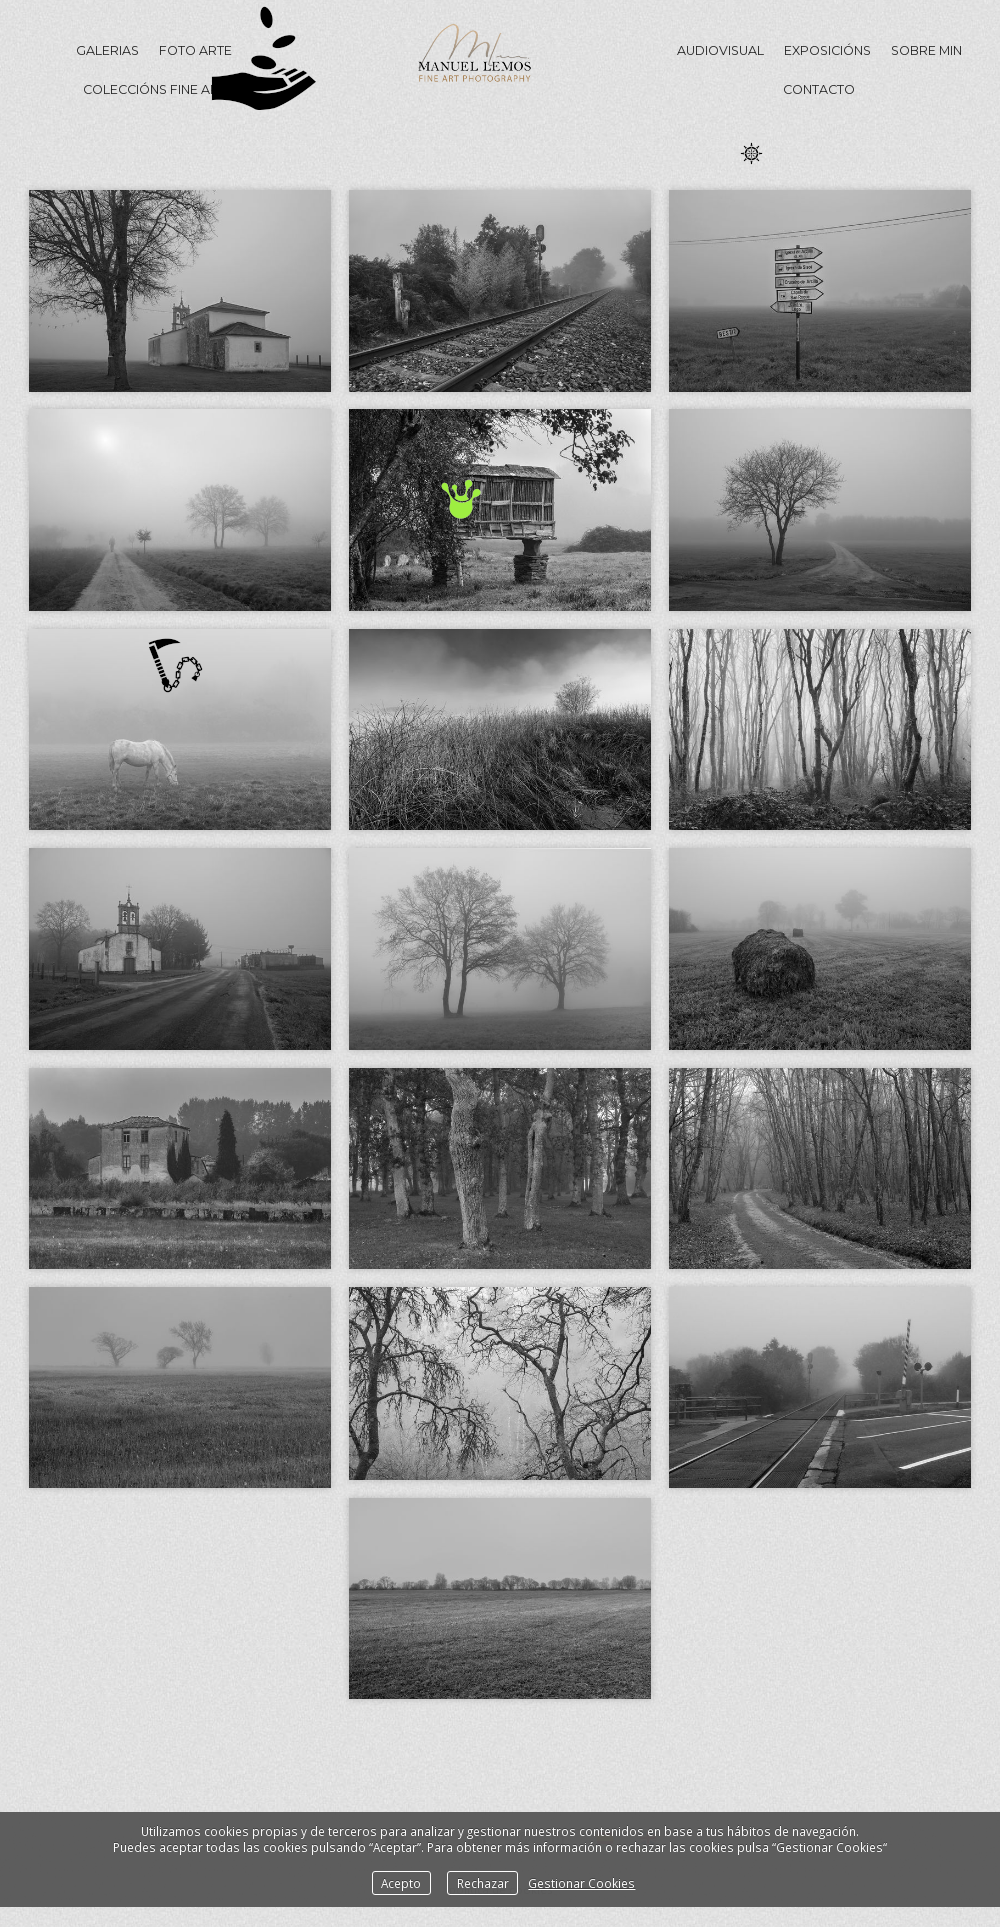  I want to click on indicates a splash or splatter effect, so click(461, 499).